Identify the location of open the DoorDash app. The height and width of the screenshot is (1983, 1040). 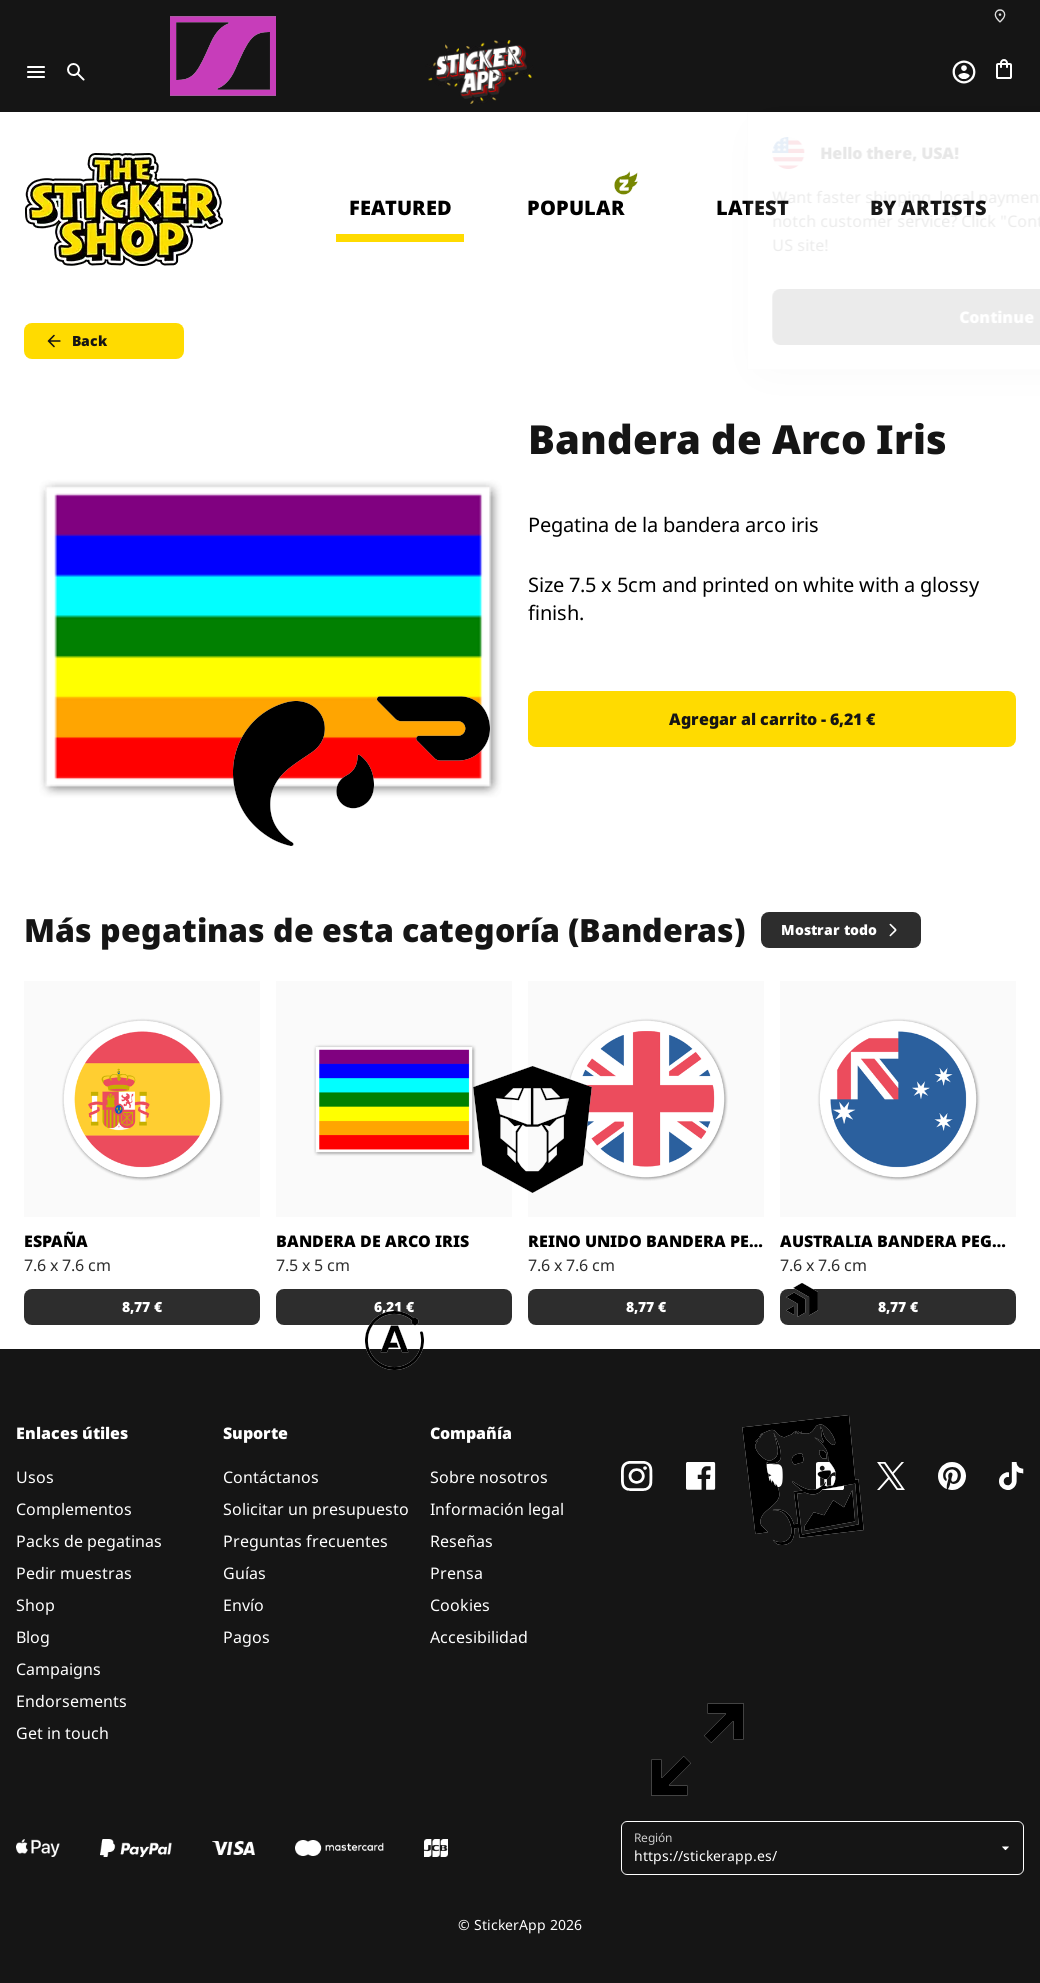
(433, 728).